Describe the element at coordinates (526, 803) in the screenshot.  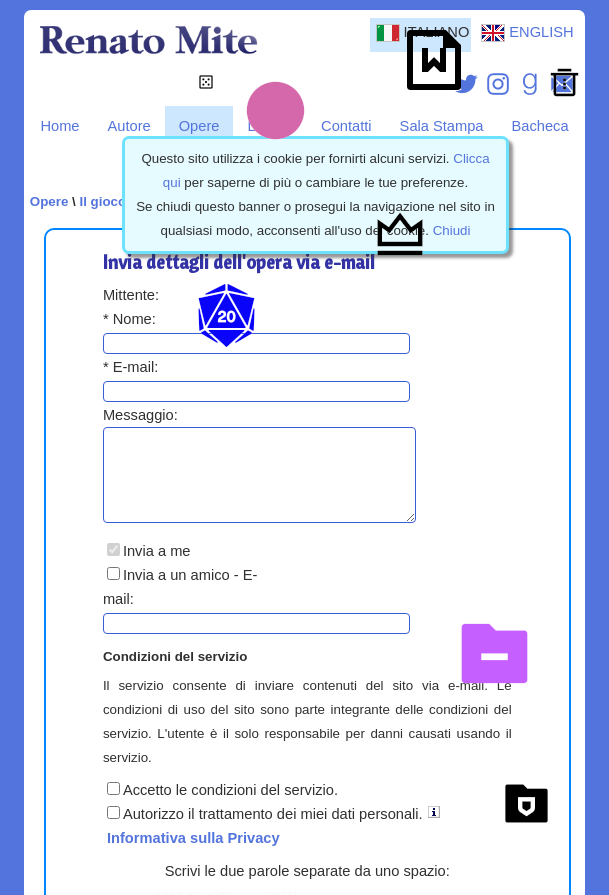
I see `access protected or secure files` at that location.